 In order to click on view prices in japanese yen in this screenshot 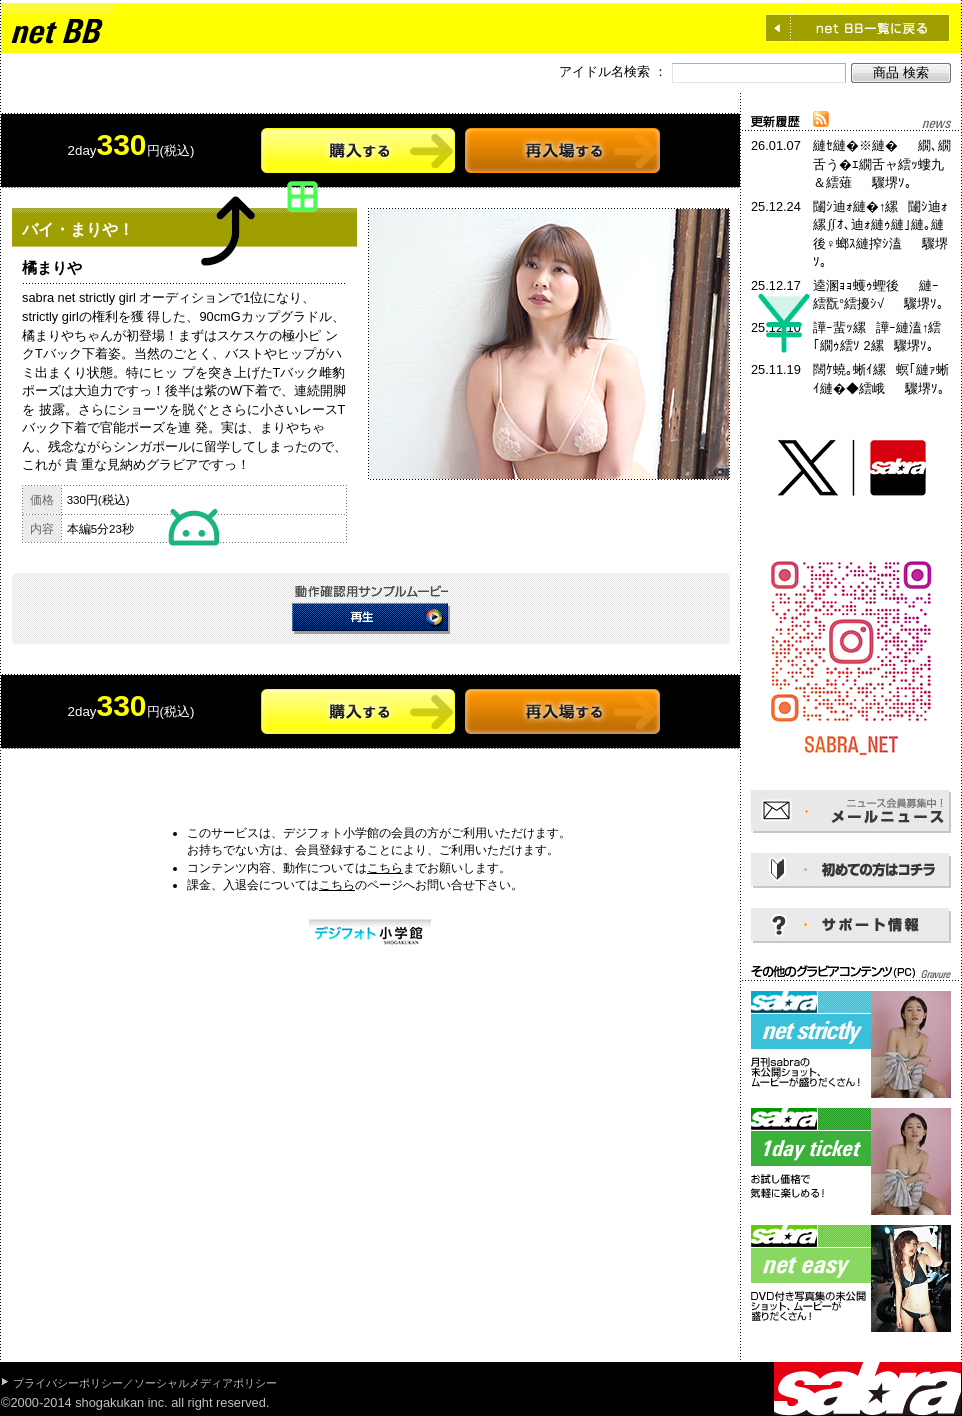, I will do `click(784, 322)`.